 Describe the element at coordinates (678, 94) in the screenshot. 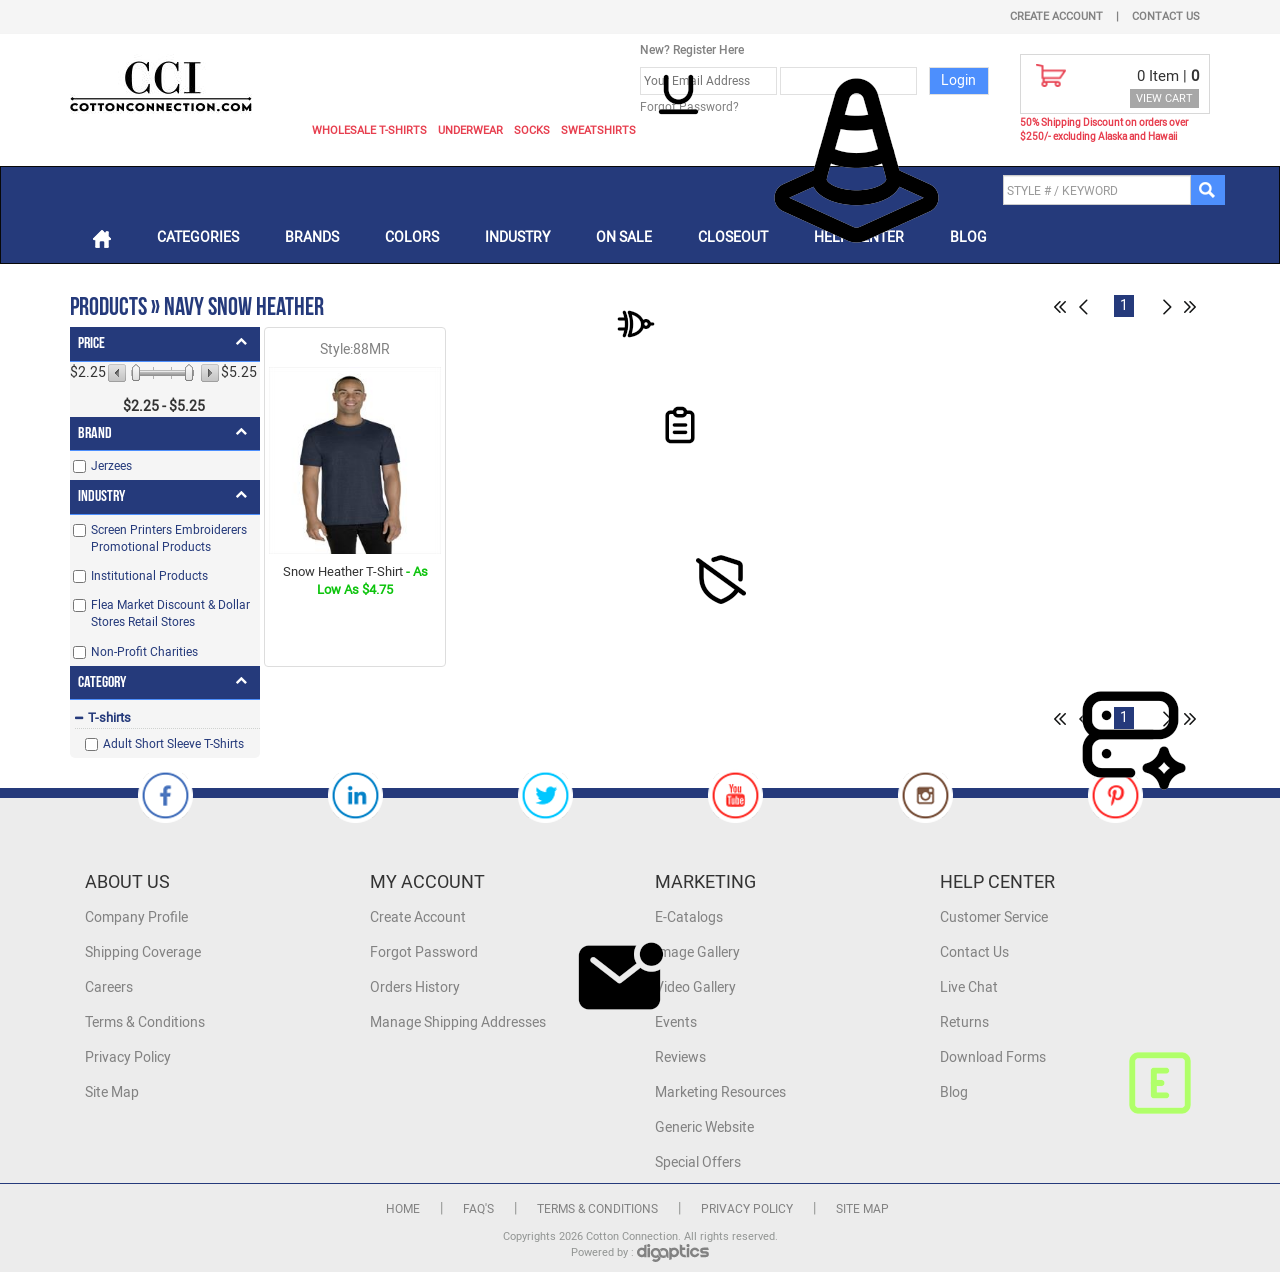

I see `apply underline formatting to selected text` at that location.